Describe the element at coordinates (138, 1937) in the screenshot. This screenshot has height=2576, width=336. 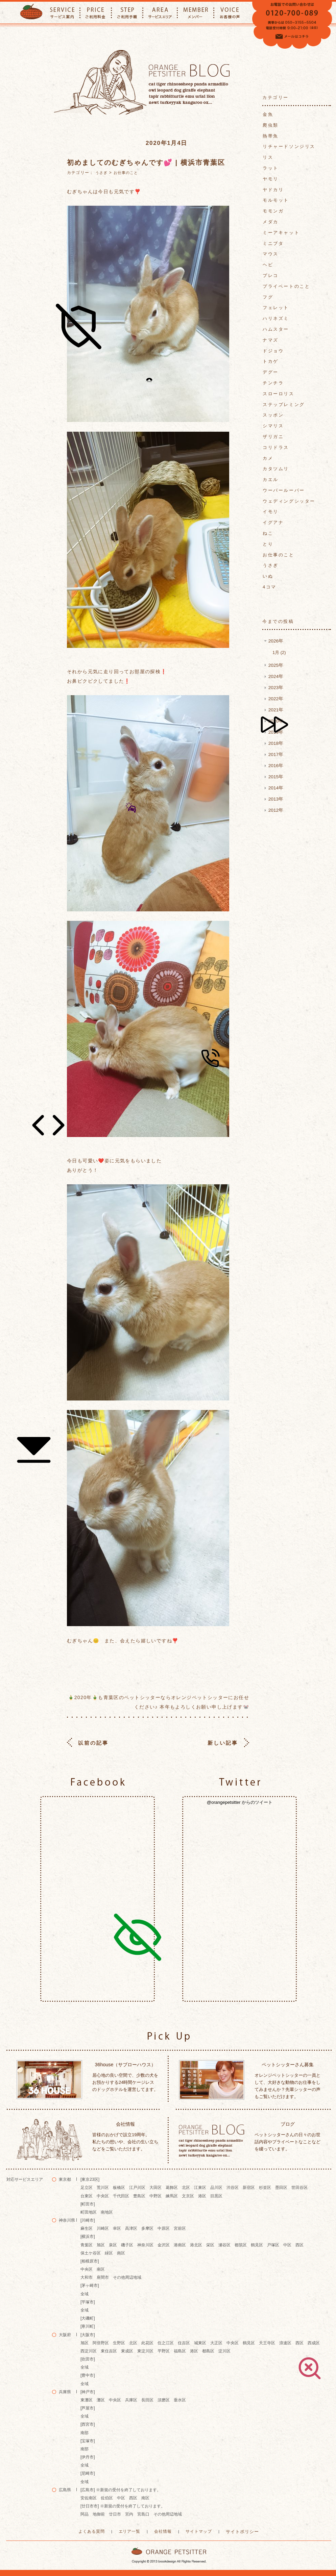
I see `hide password or sensitive content` at that location.